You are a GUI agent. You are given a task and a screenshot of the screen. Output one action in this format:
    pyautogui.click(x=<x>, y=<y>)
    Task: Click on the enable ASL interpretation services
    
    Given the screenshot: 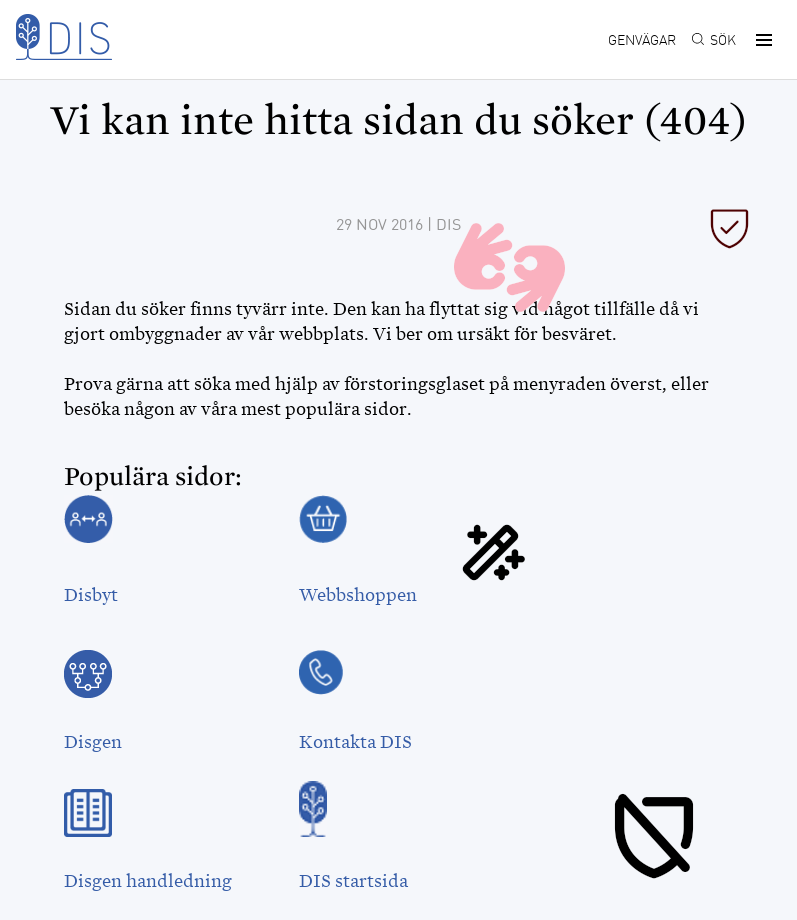 What is the action you would take?
    pyautogui.click(x=509, y=267)
    